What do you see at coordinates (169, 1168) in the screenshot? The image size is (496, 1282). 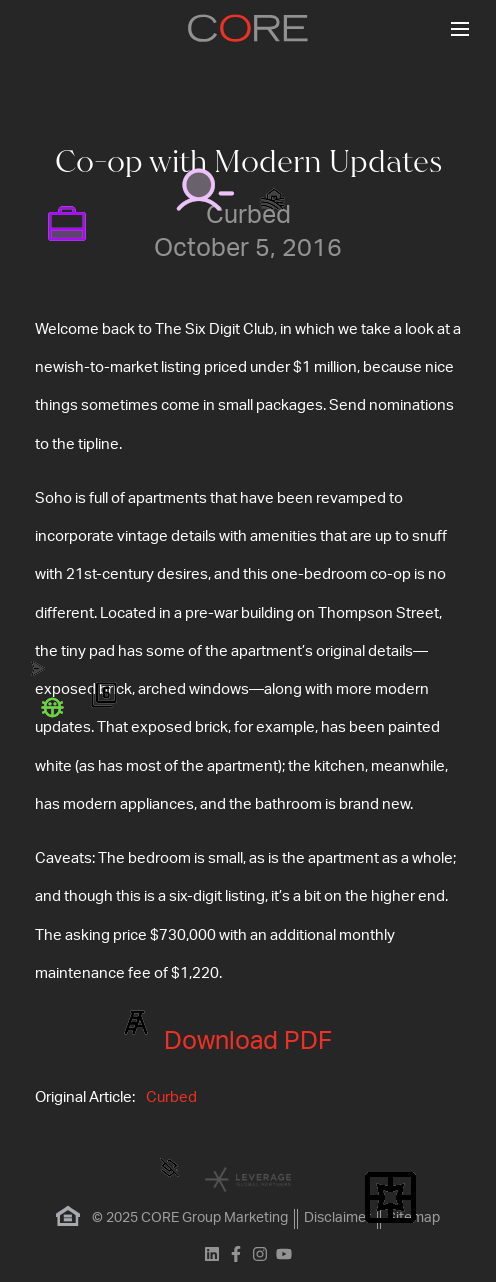 I see `clear all map layers` at bounding box center [169, 1168].